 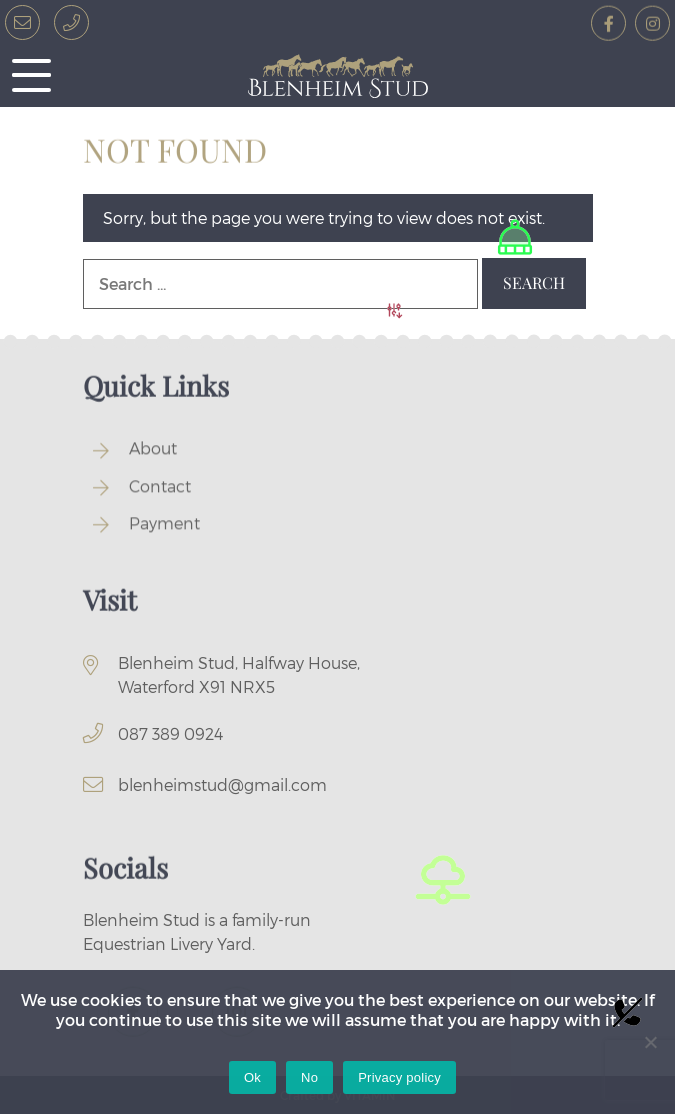 What do you see at coordinates (443, 880) in the screenshot?
I see `cloud data sync or connection status` at bounding box center [443, 880].